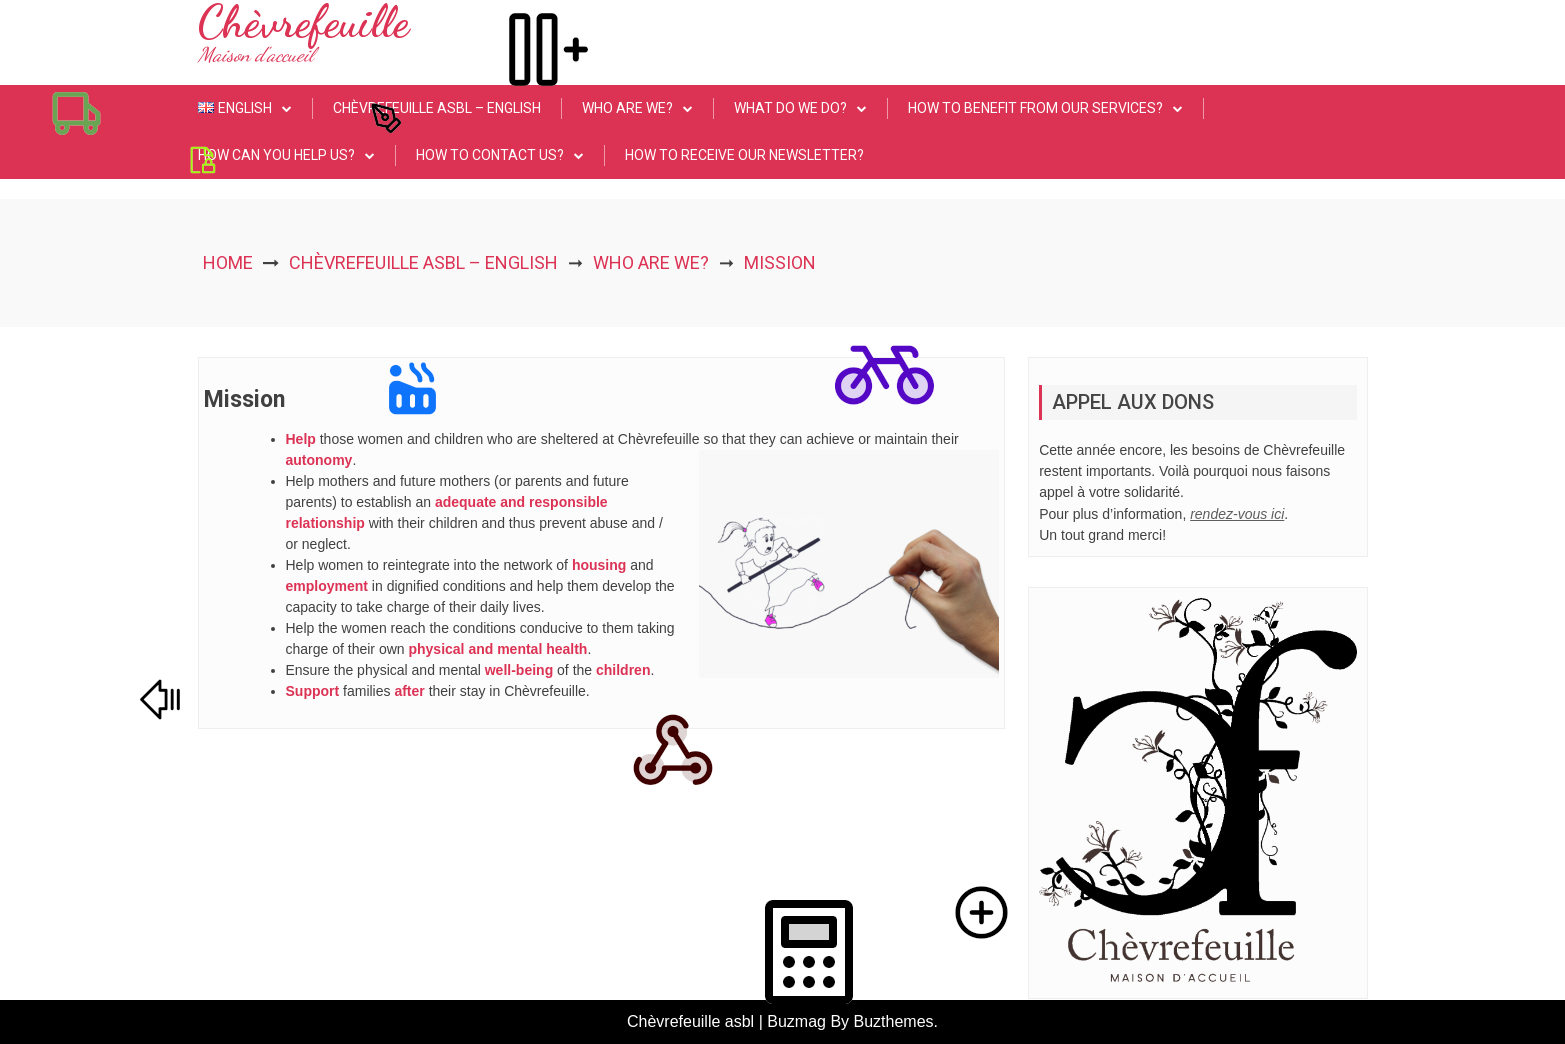  I want to click on access bike-sharing or cycling services, so click(884, 373).